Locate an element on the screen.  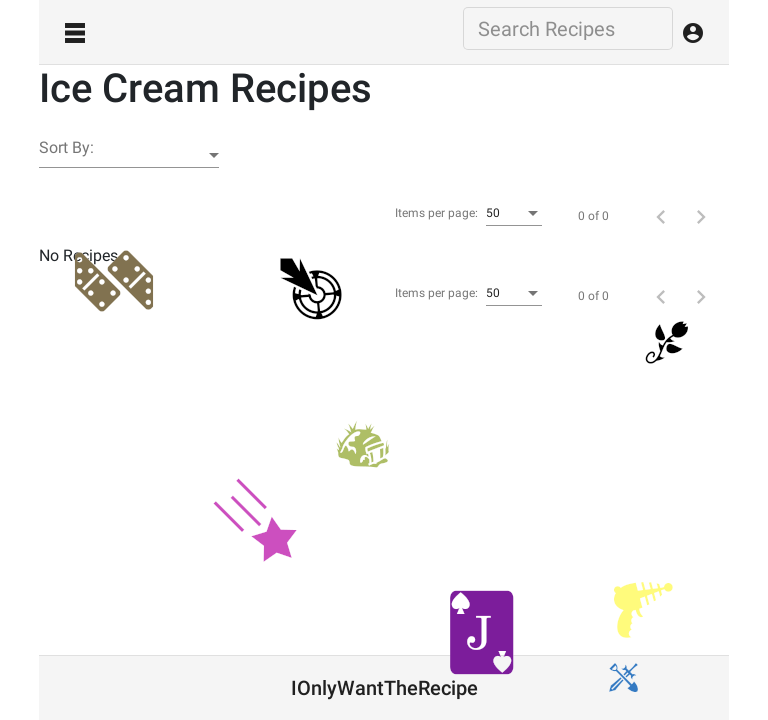
aim or target an objective is located at coordinates (311, 289).